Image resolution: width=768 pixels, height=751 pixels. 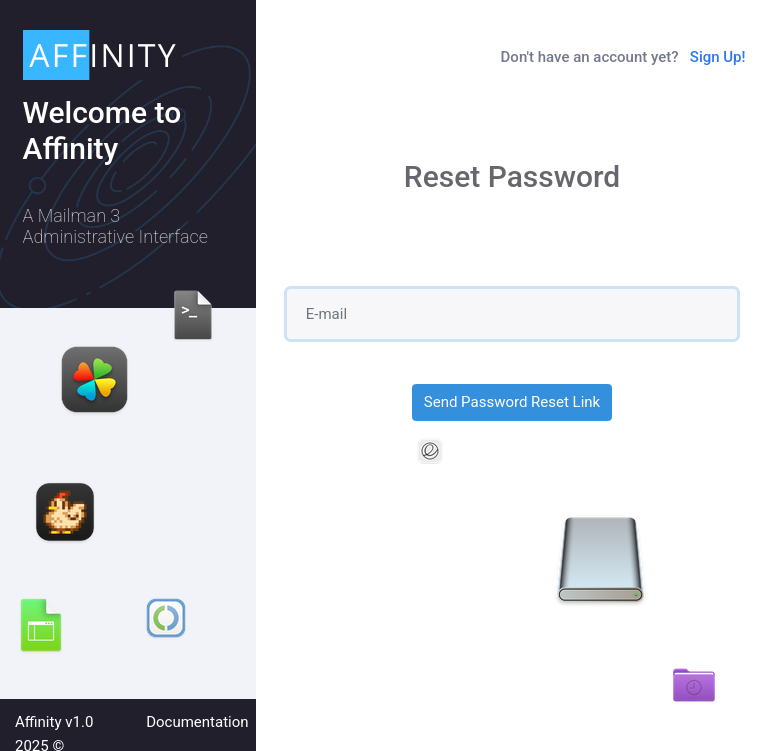 What do you see at coordinates (166, 618) in the screenshot?
I see `open the AusweisApp for German digital ID authentication` at bounding box center [166, 618].